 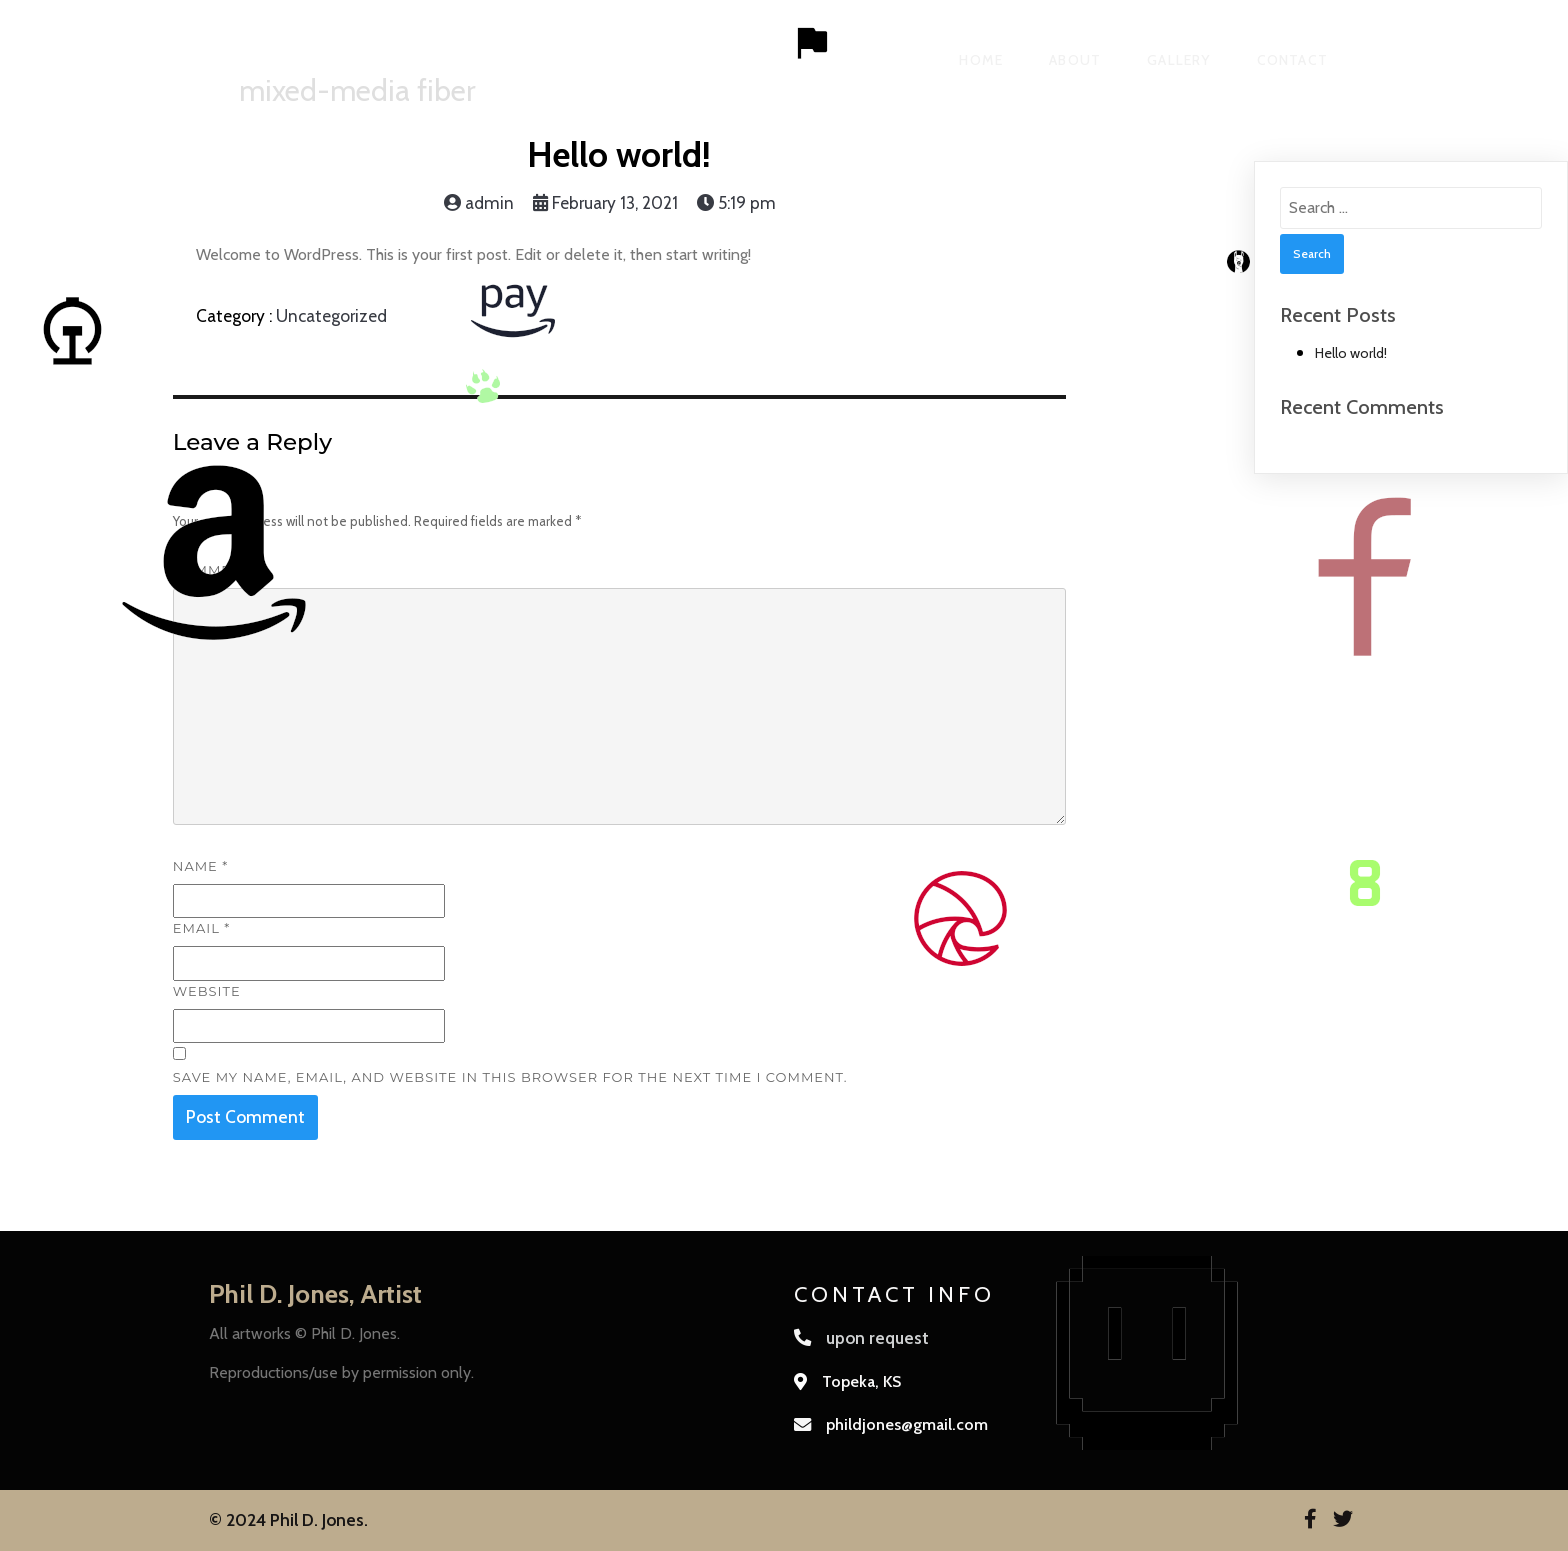 What do you see at coordinates (1365, 883) in the screenshot?
I see `open the Eight Sleep app` at bounding box center [1365, 883].